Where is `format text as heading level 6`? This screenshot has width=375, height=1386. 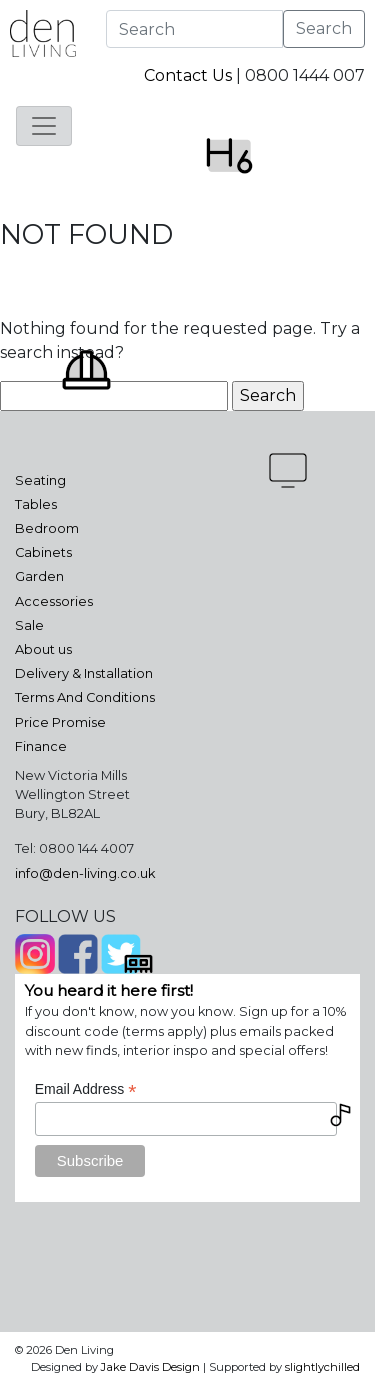
format text as heading level 6 is located at coordinates (227, 155).